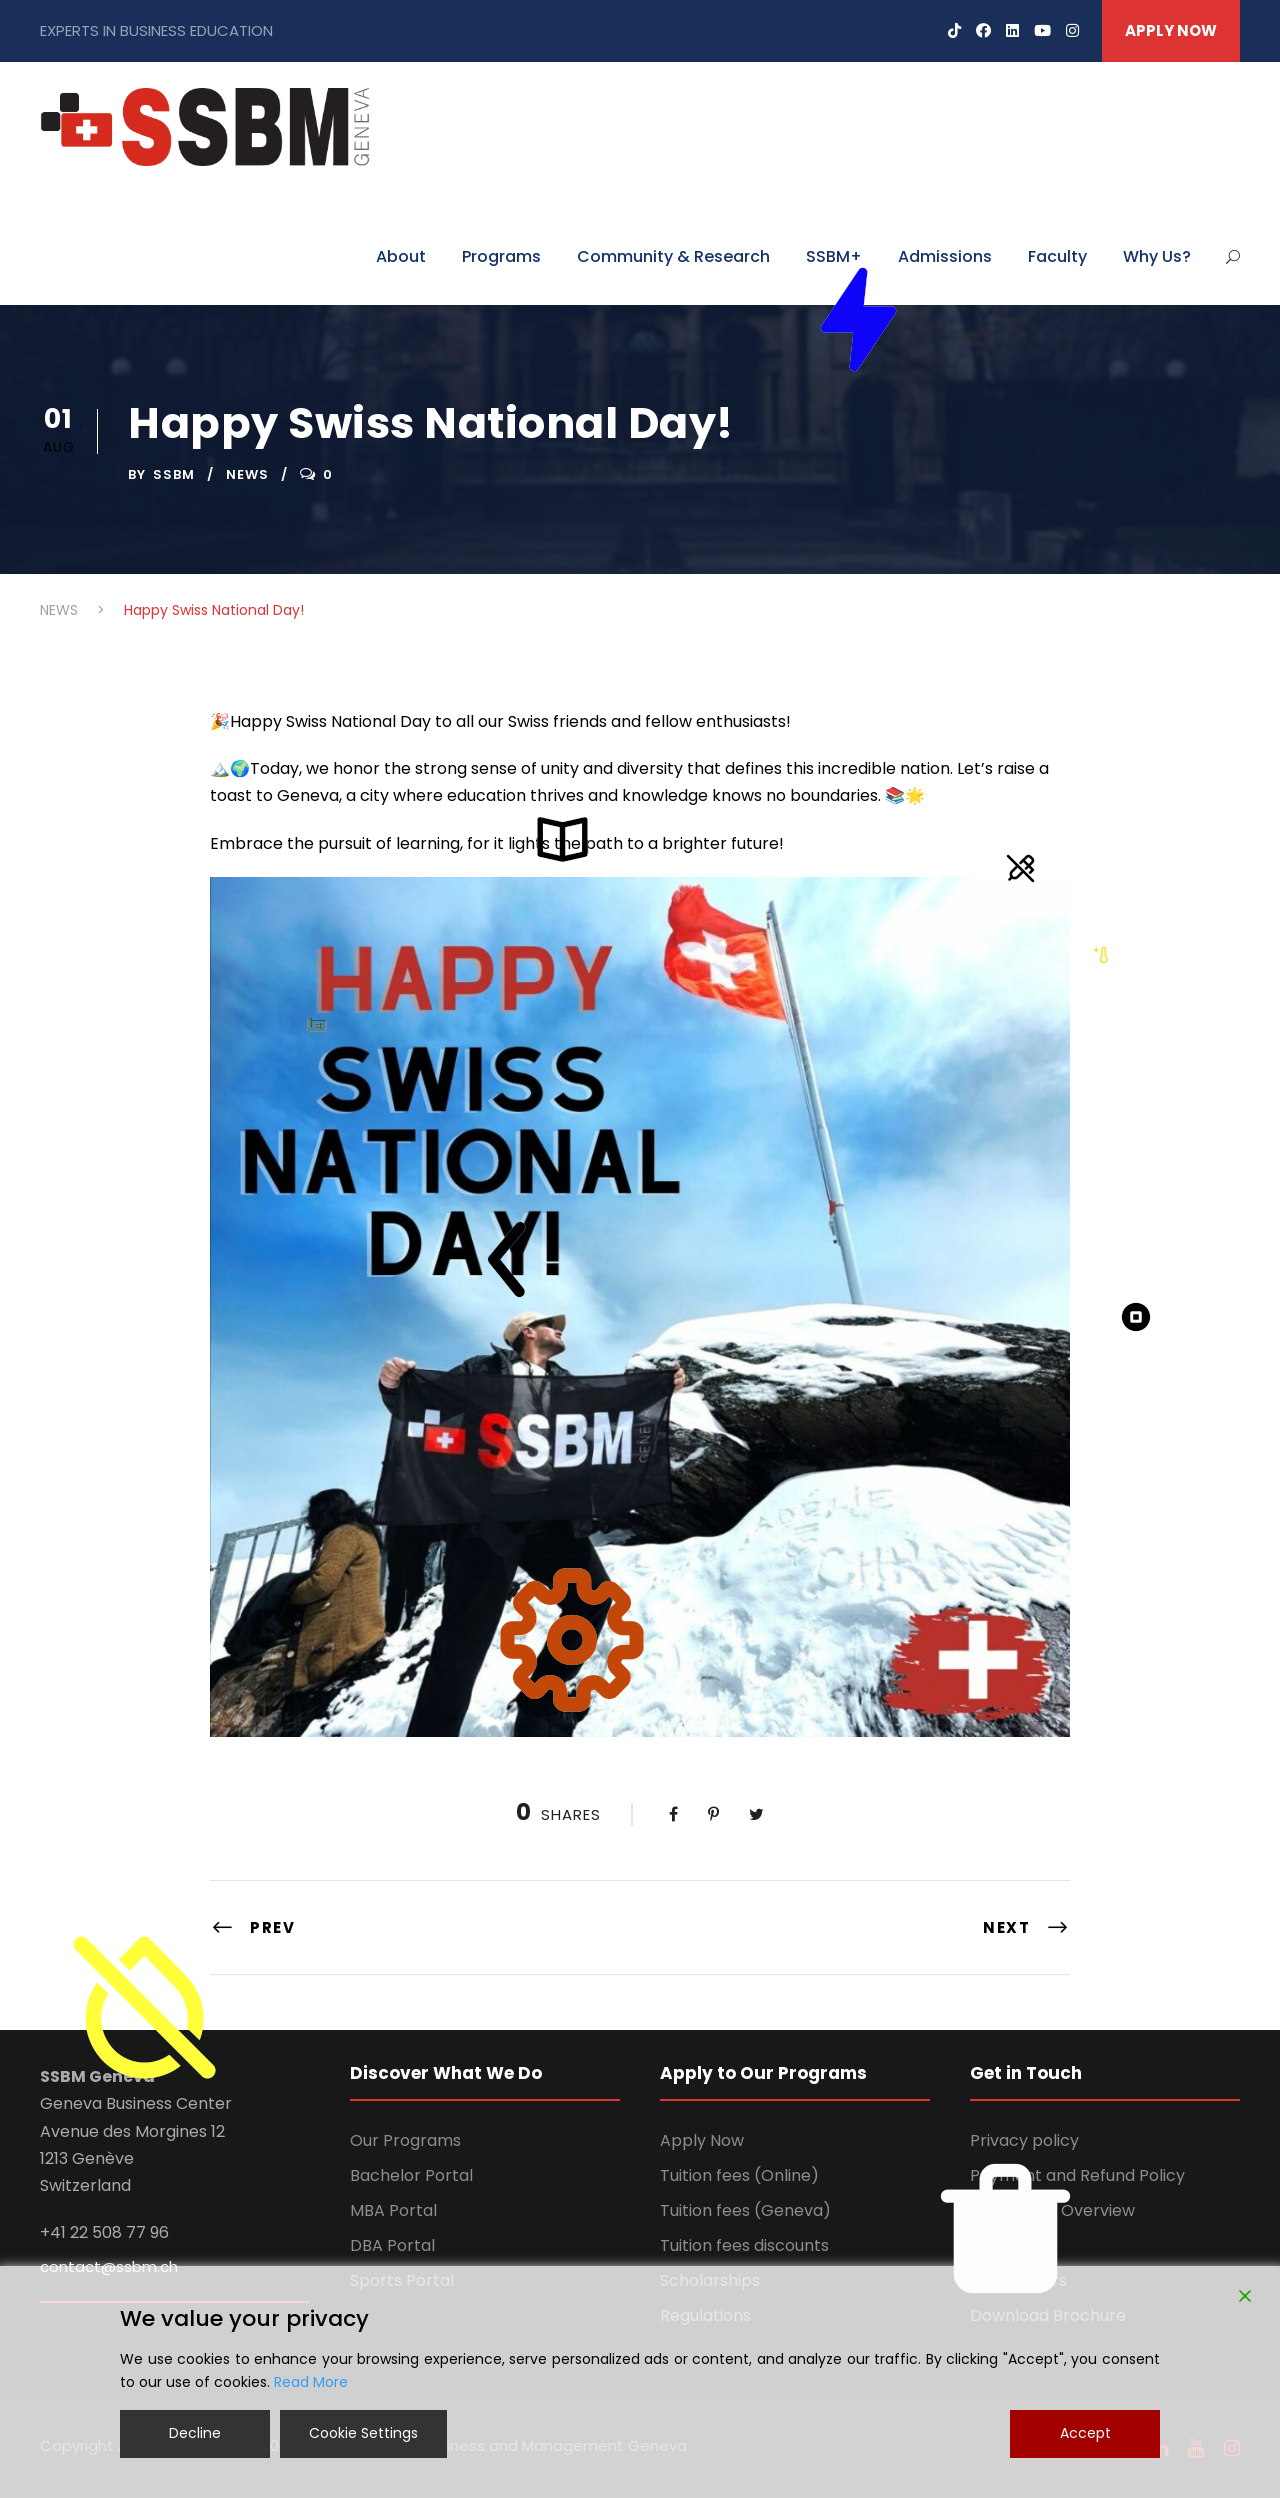  I want to click on disable water or liquid-related features, so click(144, 2007).